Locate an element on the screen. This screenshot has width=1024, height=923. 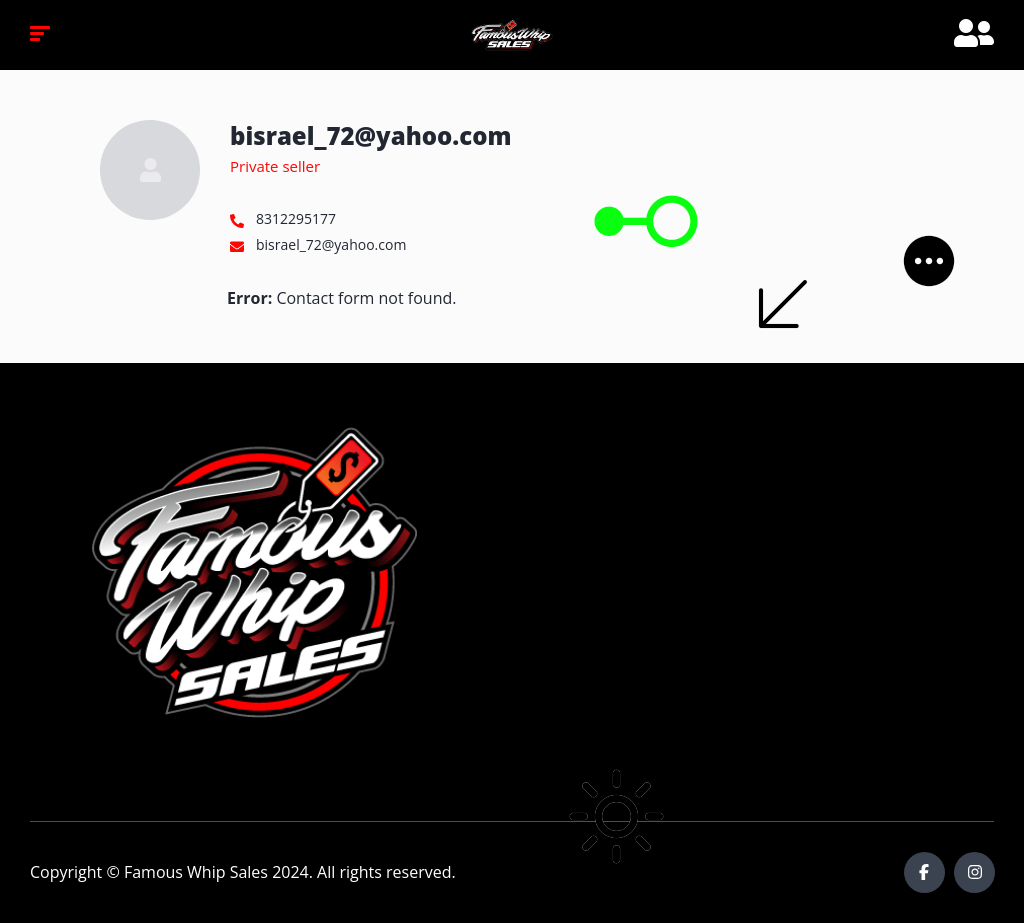
navigate to previous or lower-left content is located at coordinates (783, 304).